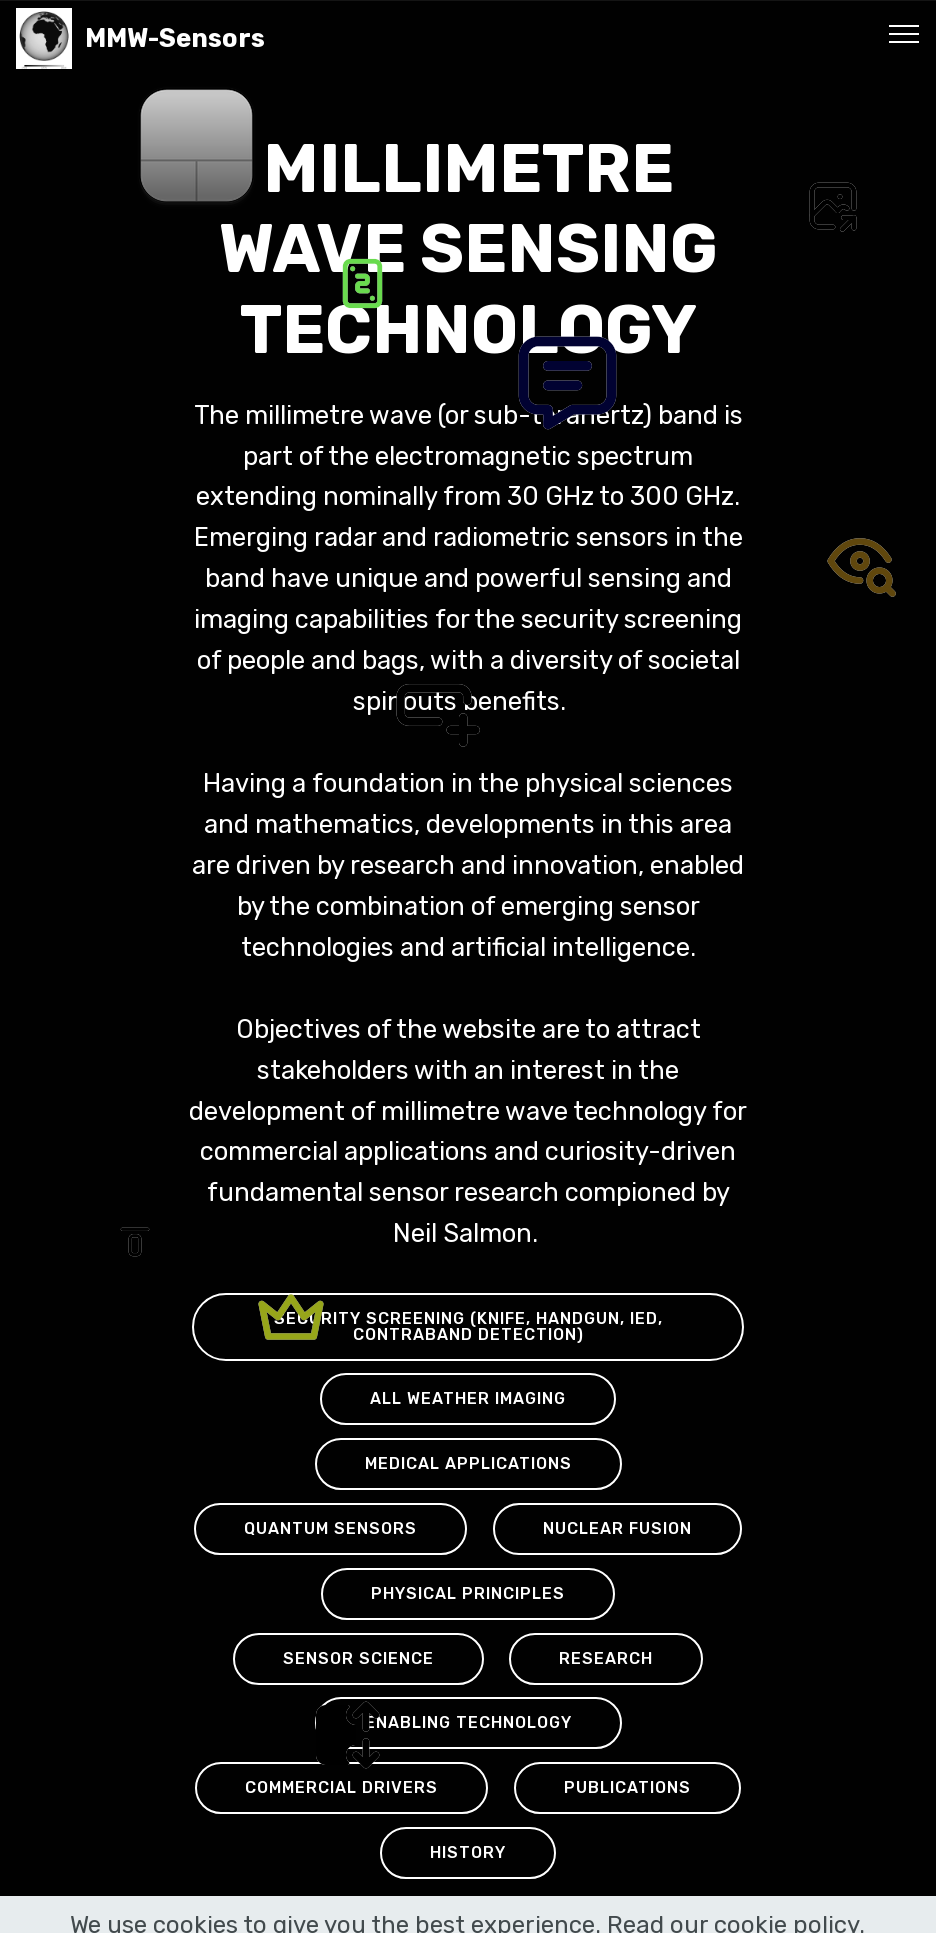 The width and height of the screenshot is (936, 1933). I want to click on align selected elements to top, so click(135, 1242).